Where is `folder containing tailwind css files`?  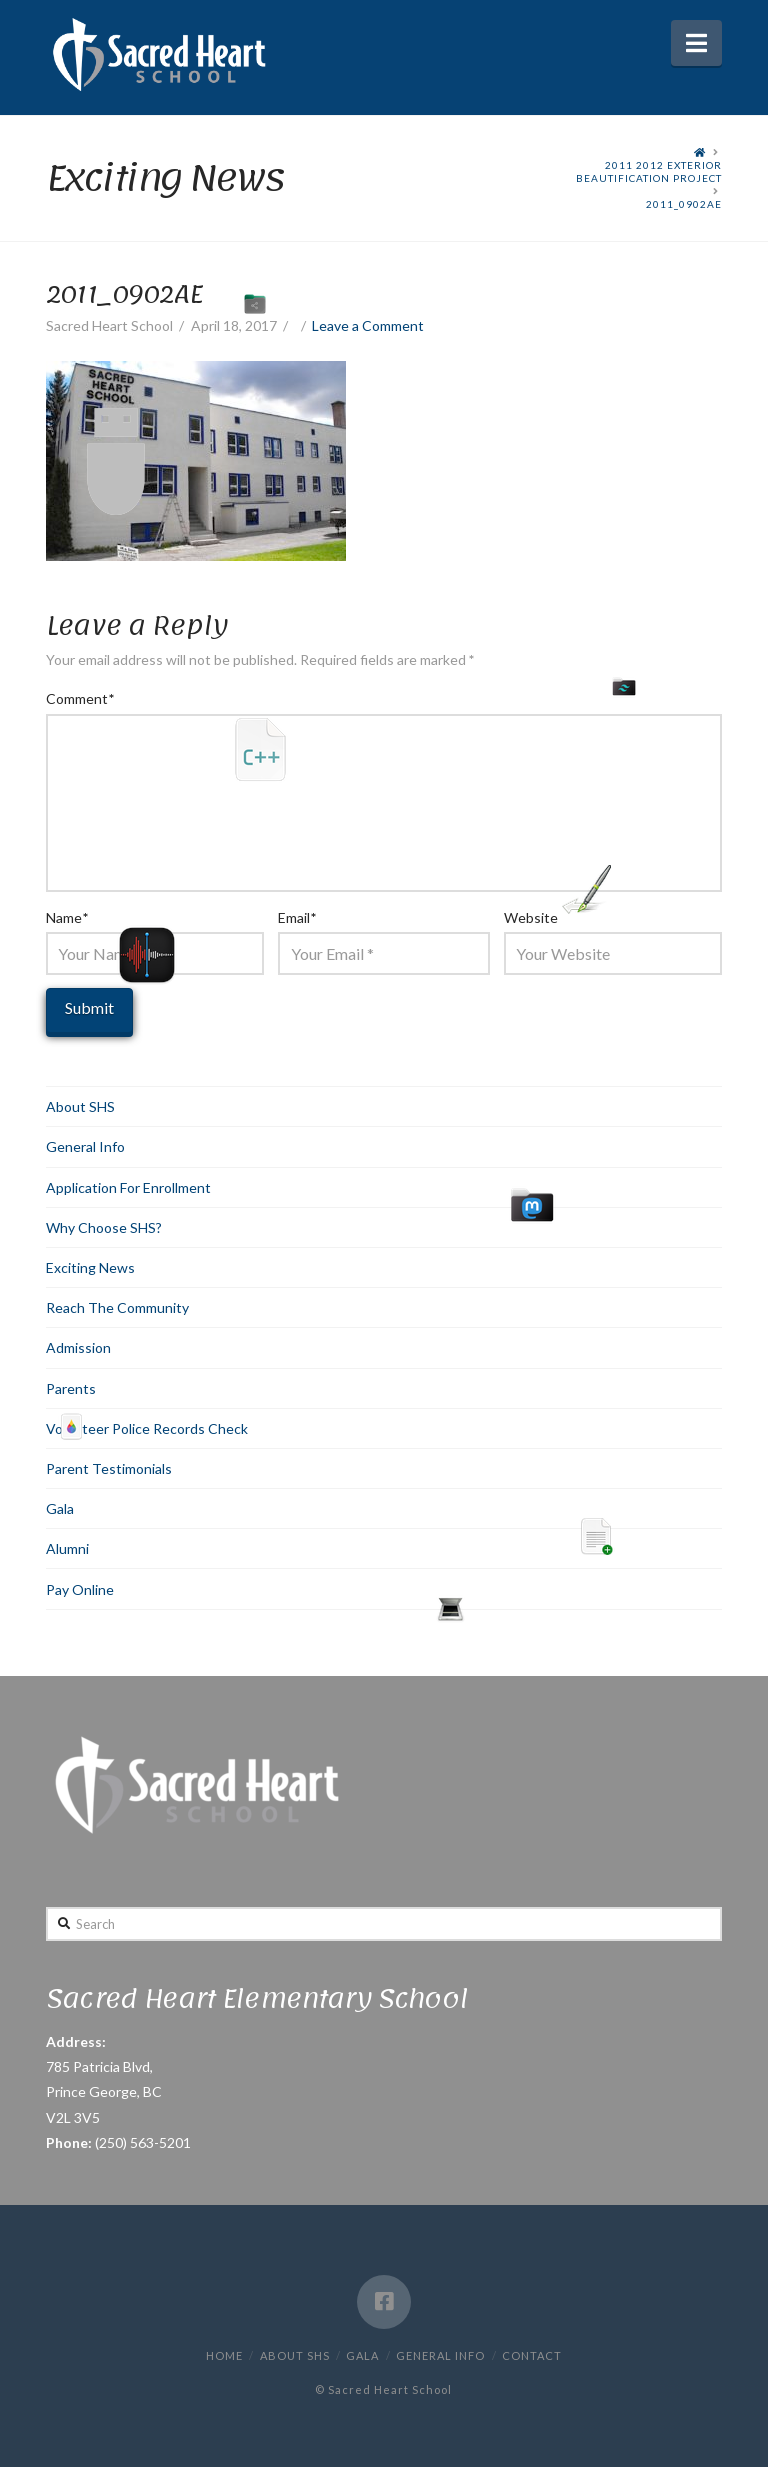
folder containing tailwind css files is located at coordinates (624, 687).